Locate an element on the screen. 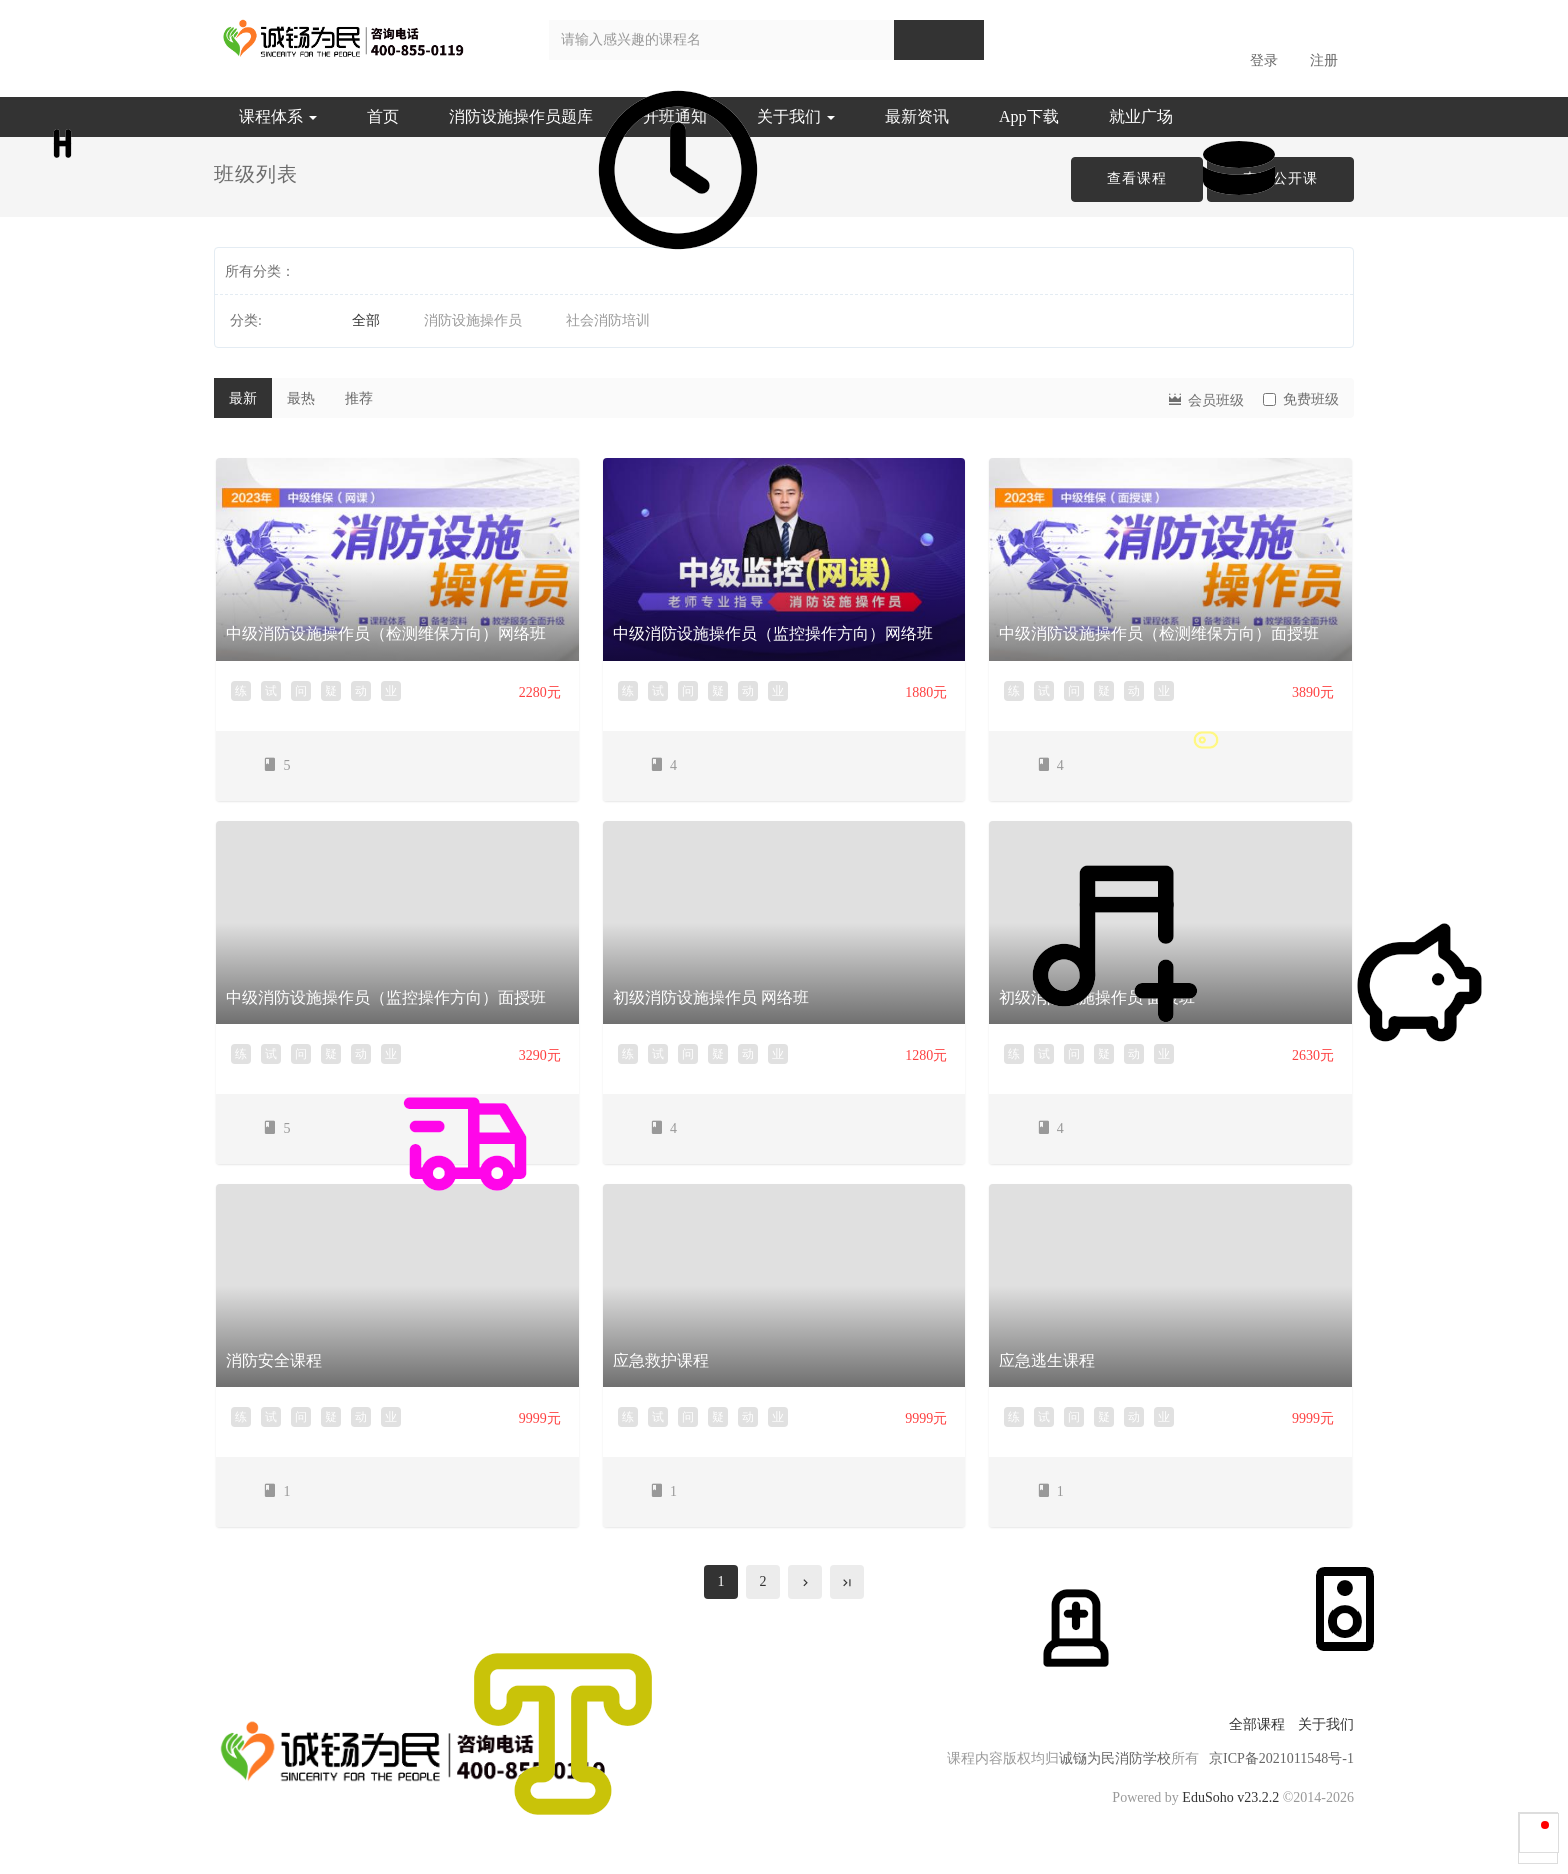 The image size is (1568, 1874). access text formatting options is located at coordinates (563, 1734).